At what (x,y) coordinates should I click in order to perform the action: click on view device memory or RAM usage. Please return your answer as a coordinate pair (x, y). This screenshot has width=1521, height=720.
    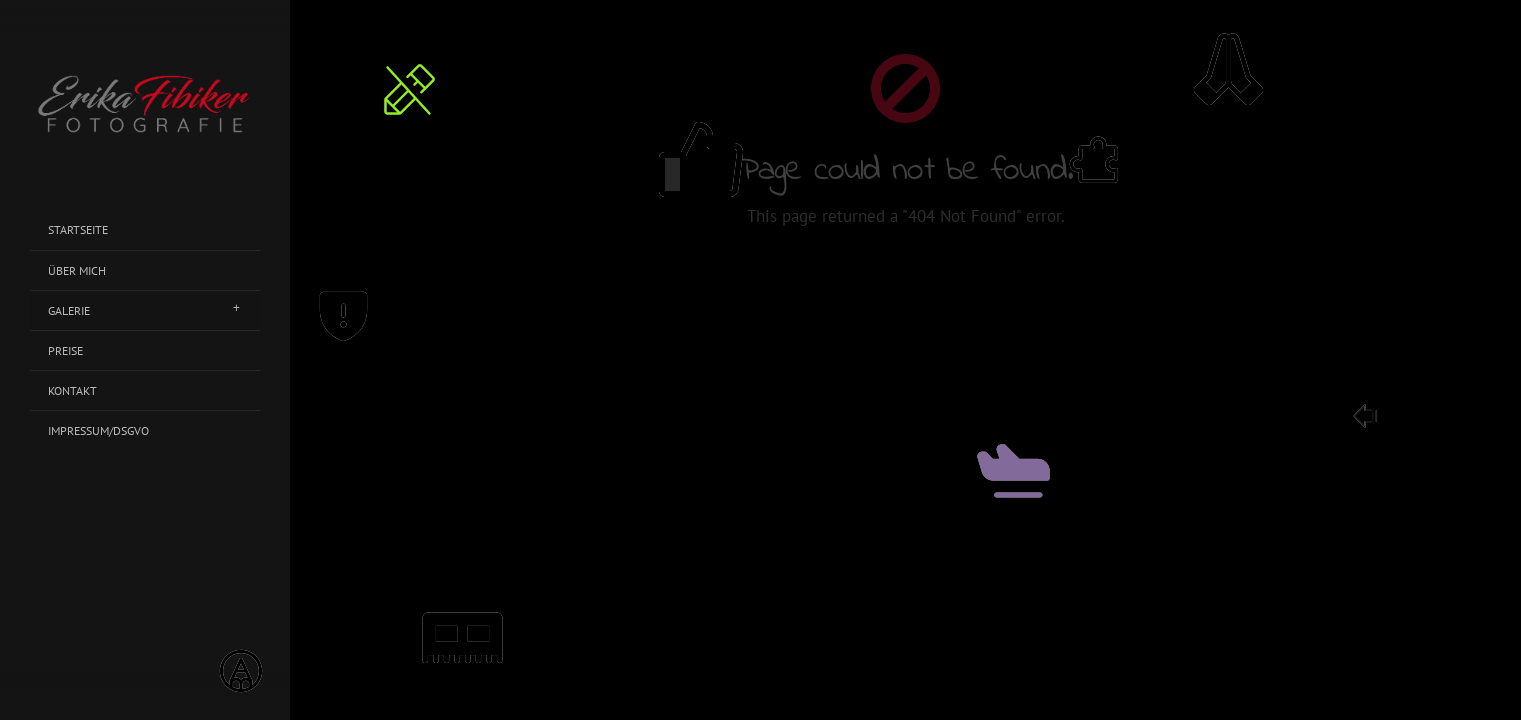
    Looking at the image, I should click on (462, 636).